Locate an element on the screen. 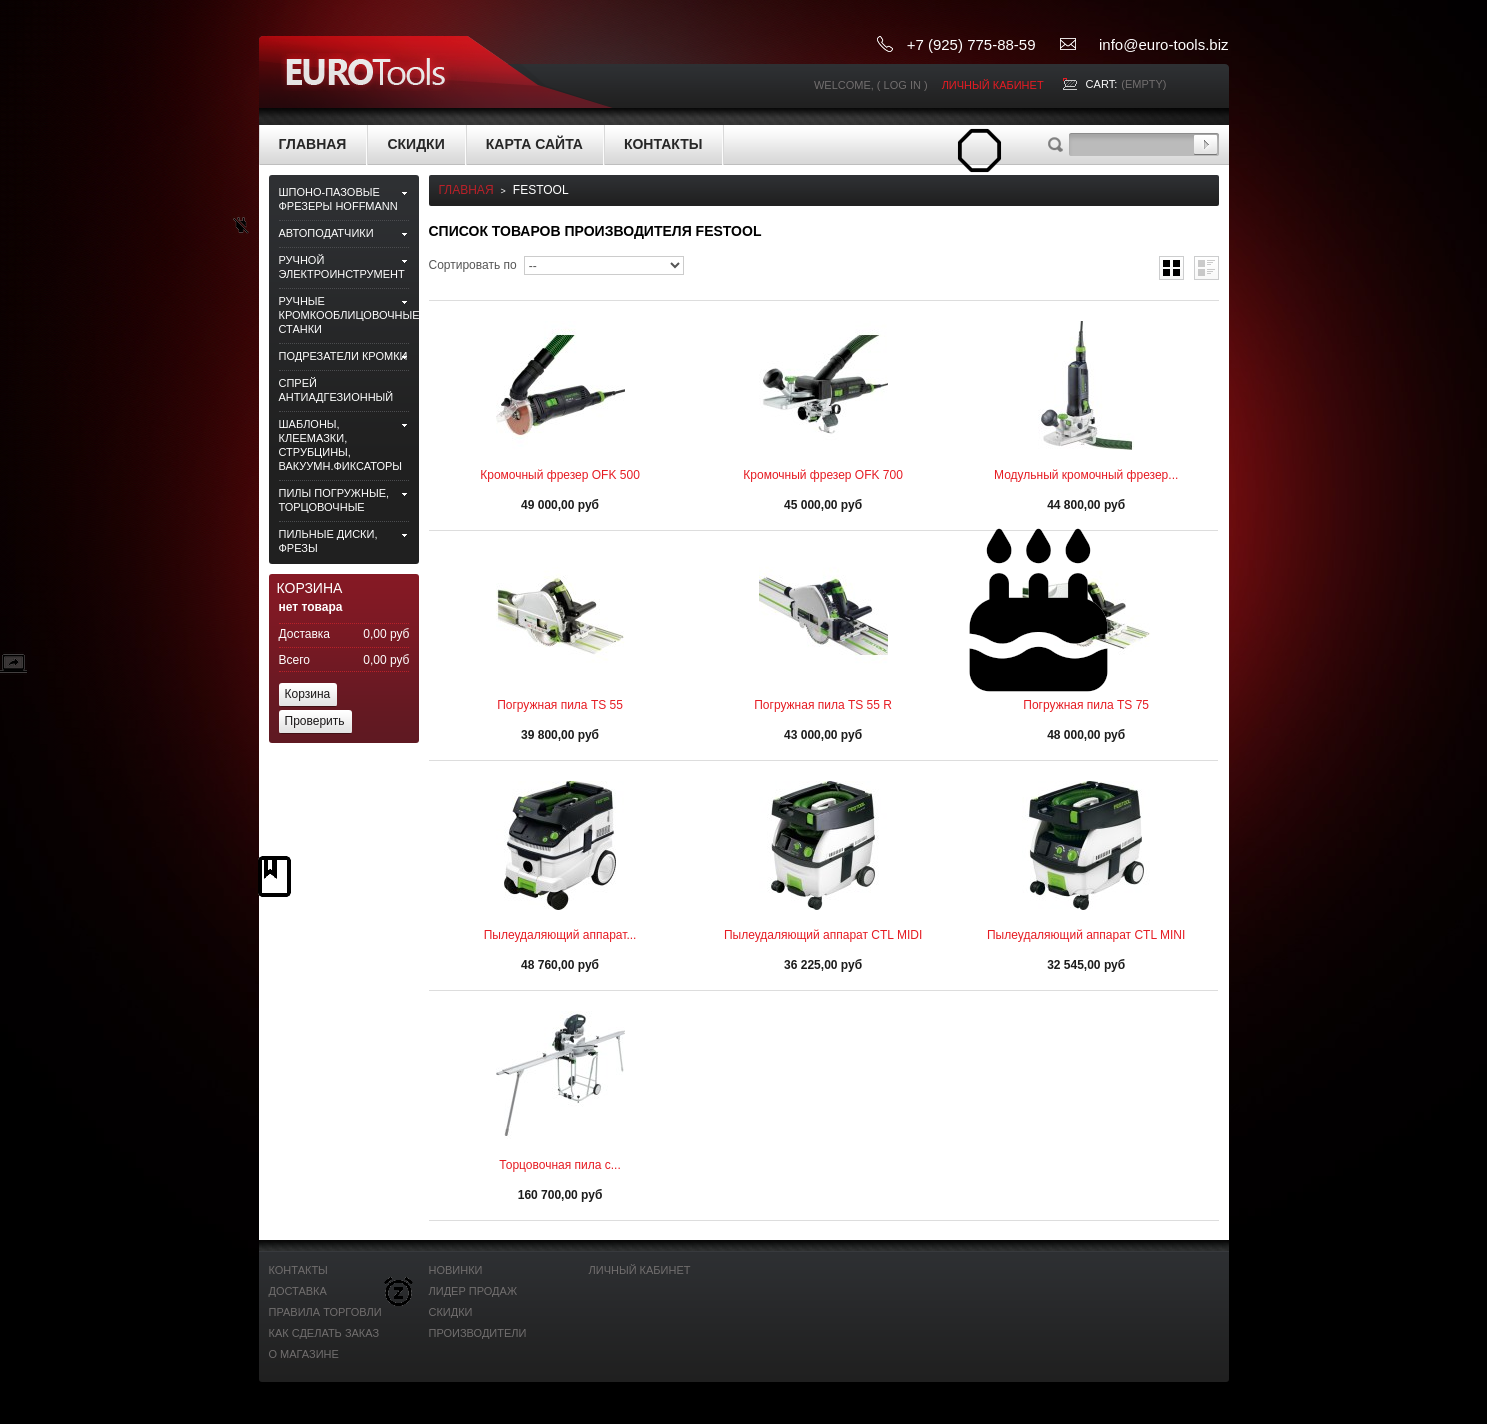 Image resolution: width=1487 pixels, height=1424 pixels. snooze an alarm or reminder is located at coordinates (398, 1291).